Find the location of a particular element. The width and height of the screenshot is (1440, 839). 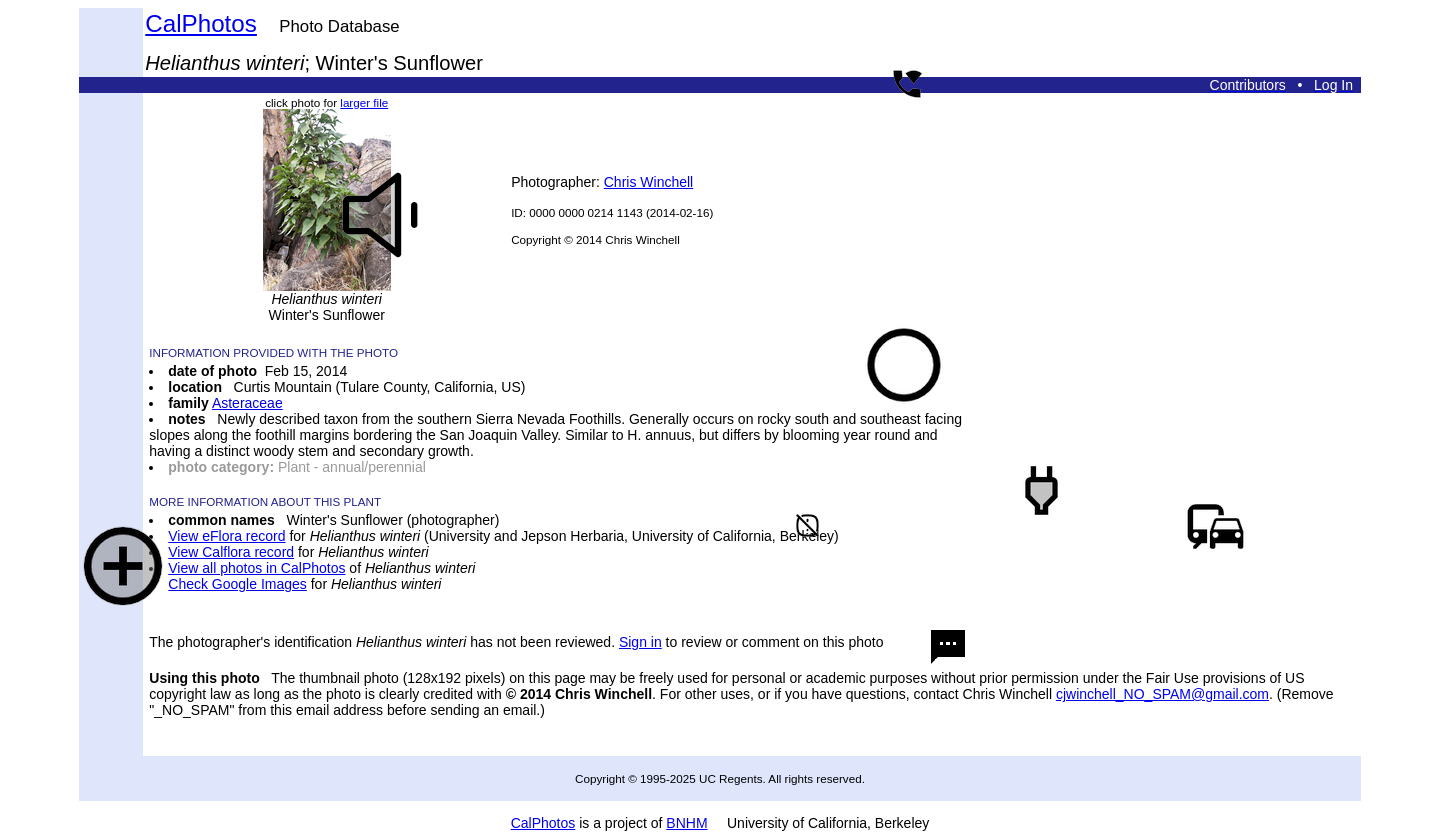

enable wifi calling feature is located at coordinates (907, 84).